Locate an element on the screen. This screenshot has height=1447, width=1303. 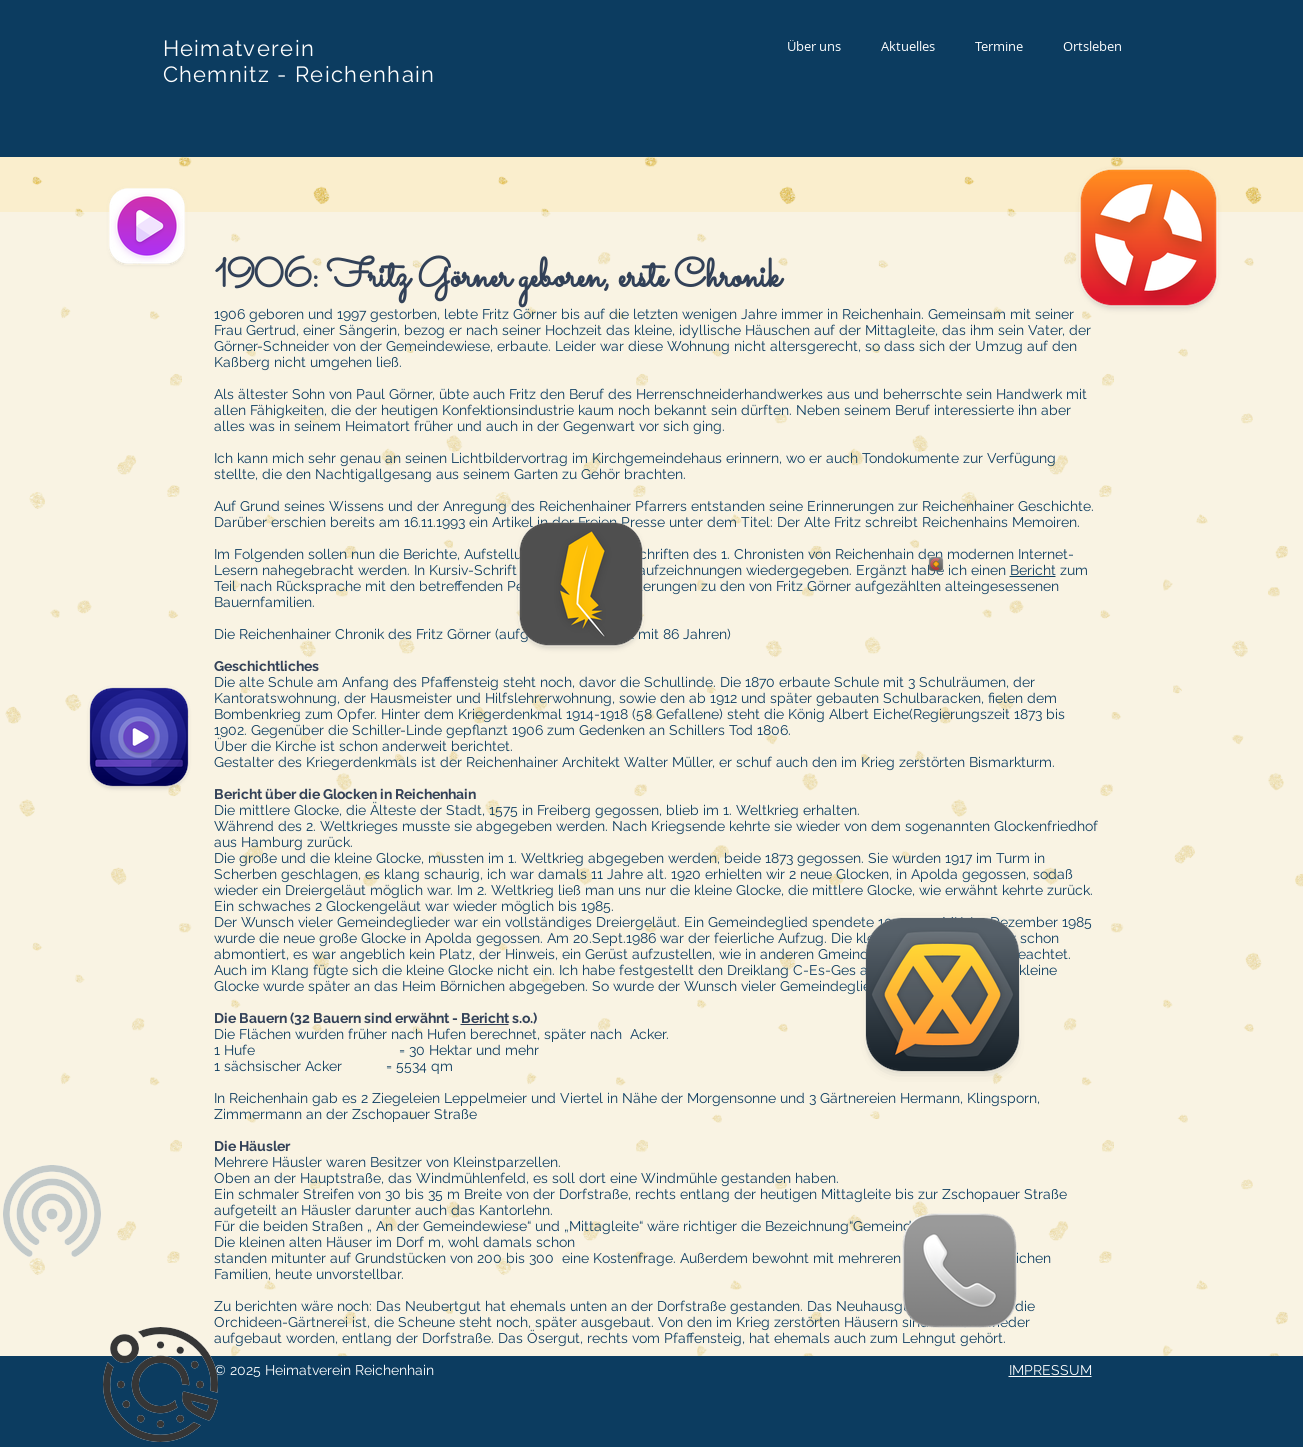
launch Team Fortress 2 is located at coordinates (1148, 237).